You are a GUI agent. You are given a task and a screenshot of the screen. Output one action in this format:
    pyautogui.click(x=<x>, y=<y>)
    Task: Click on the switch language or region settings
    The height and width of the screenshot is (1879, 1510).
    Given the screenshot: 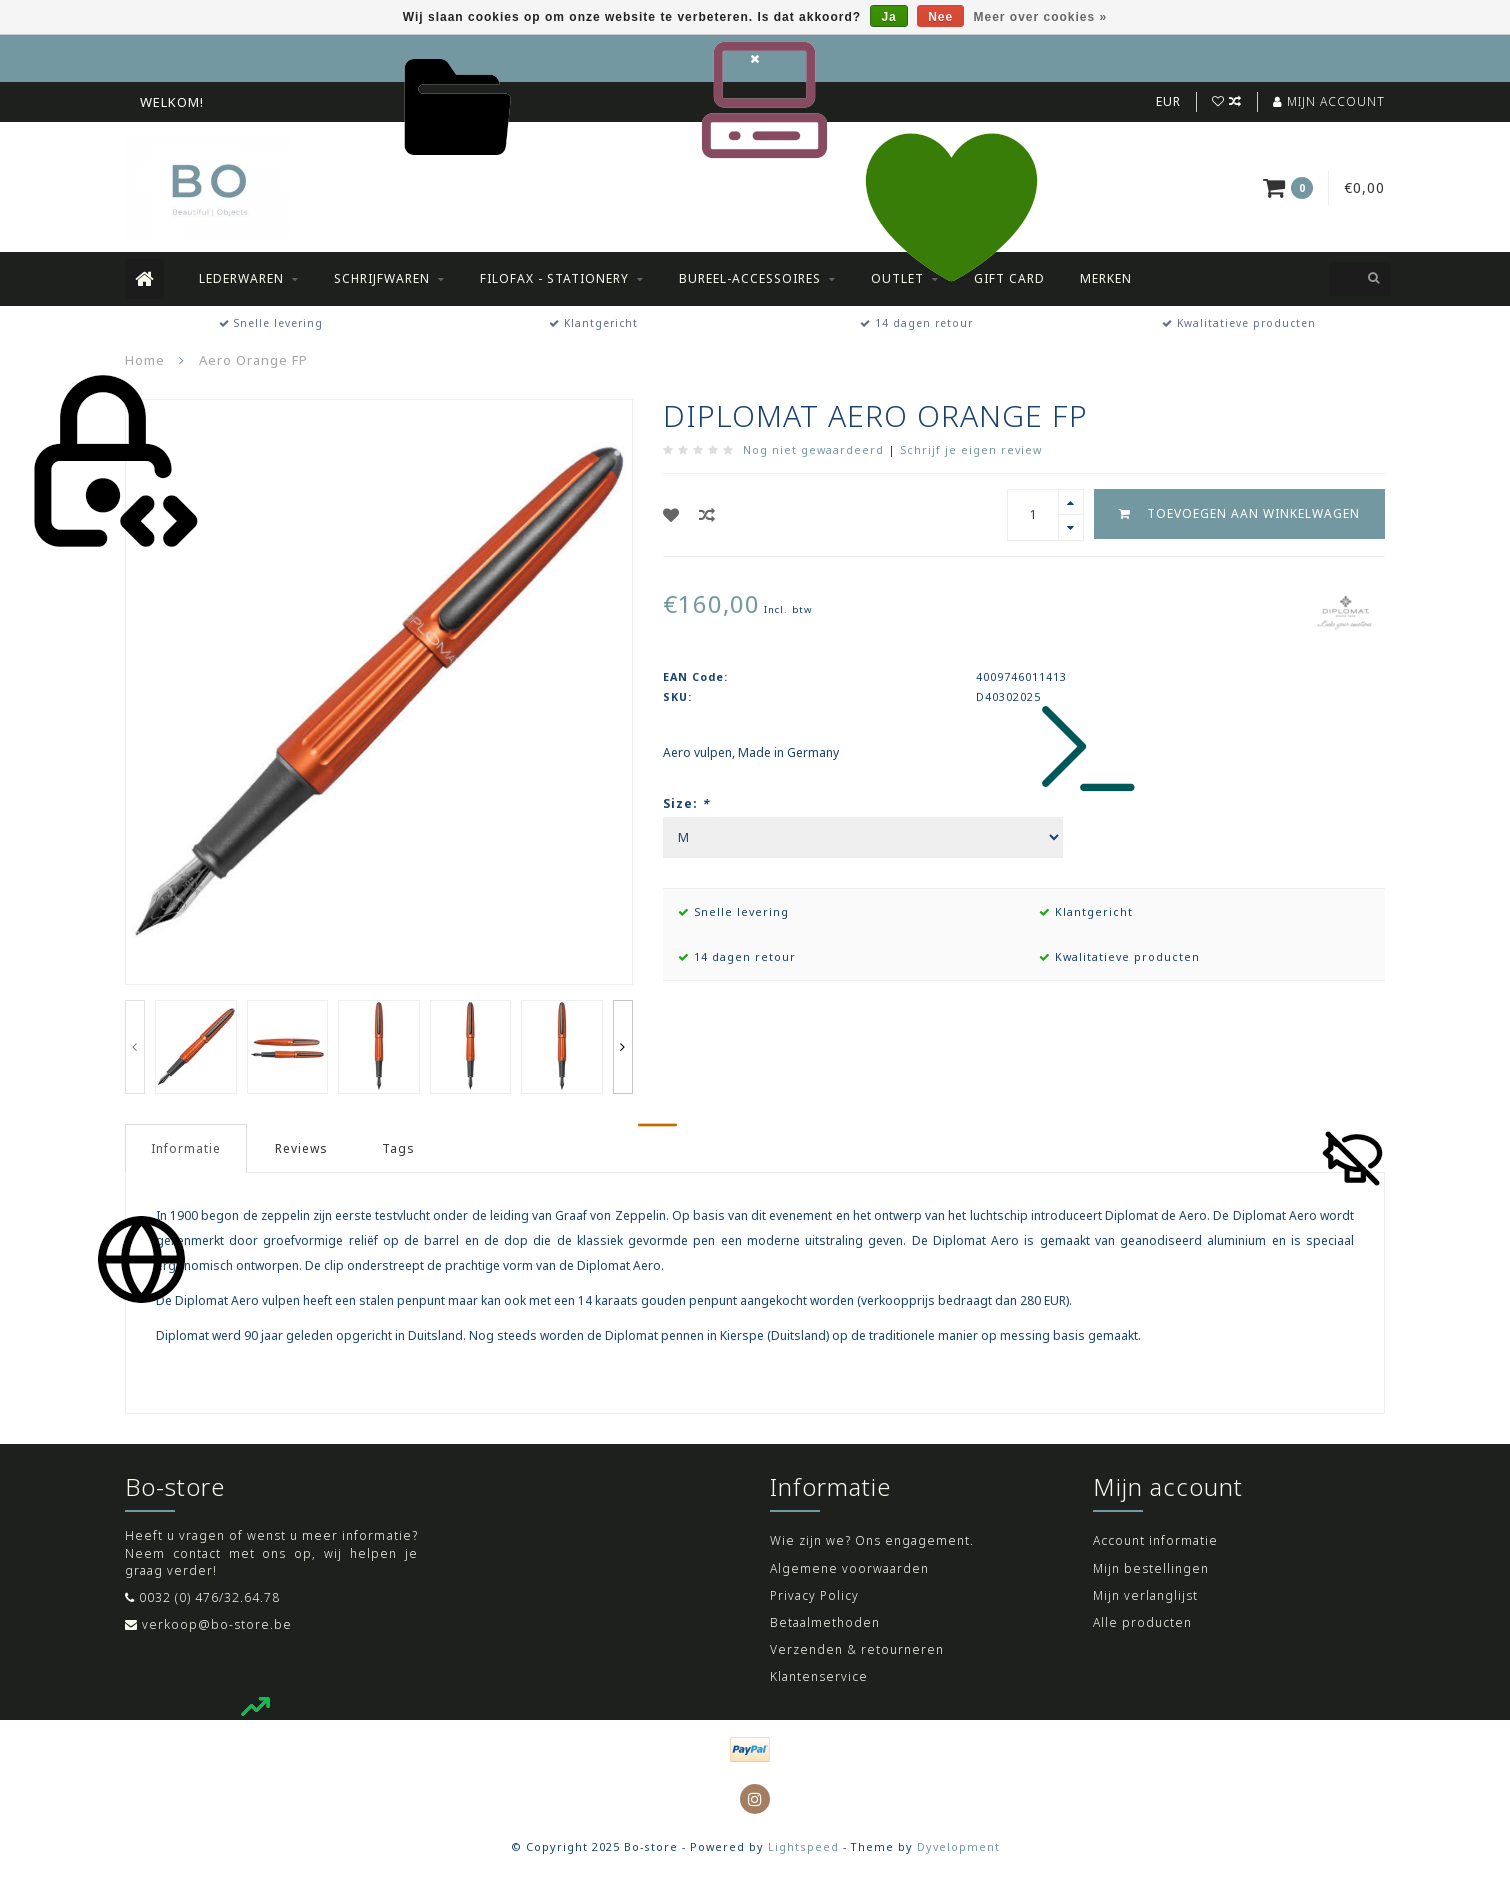 What is the action you would take?
    pyautogui.click(x=141, y=1259)
    